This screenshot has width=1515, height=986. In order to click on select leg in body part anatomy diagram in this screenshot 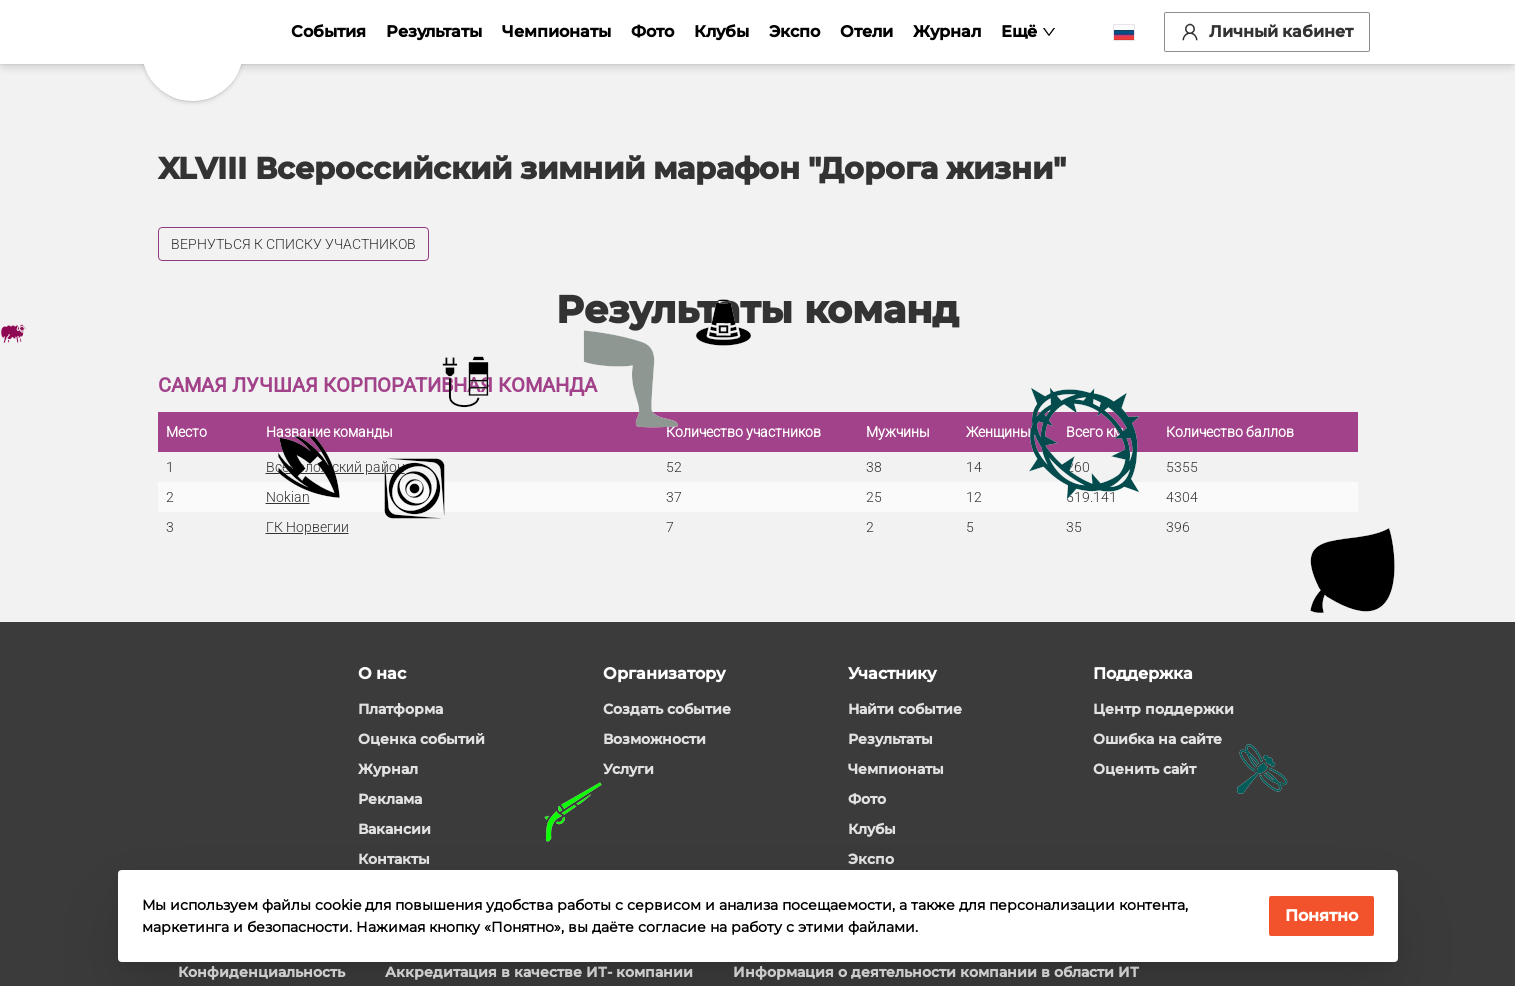, I will do `click(632, 379)`.